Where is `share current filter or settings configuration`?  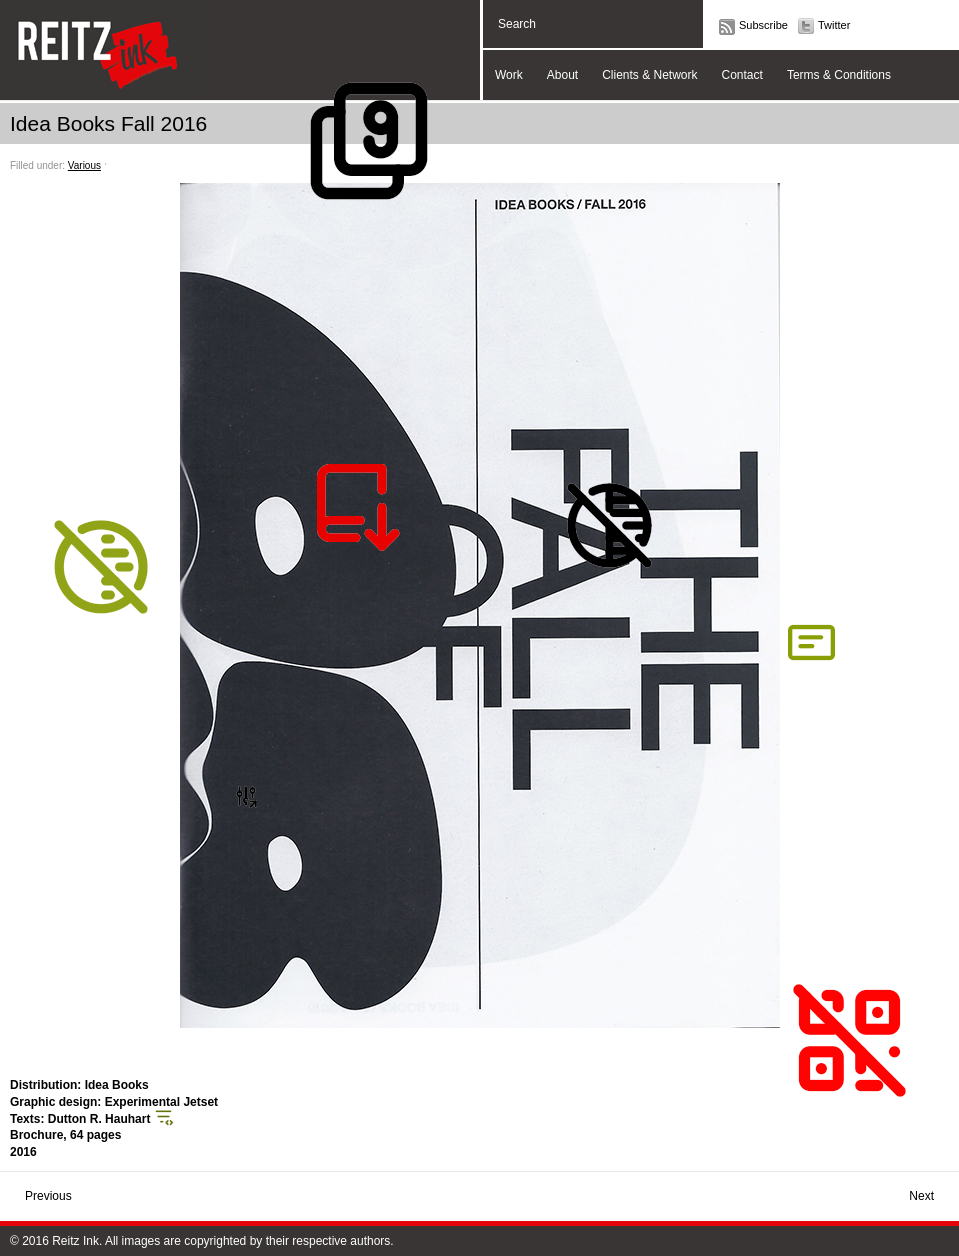 share current filter or settings configuration is located at coordinates (246, 796).